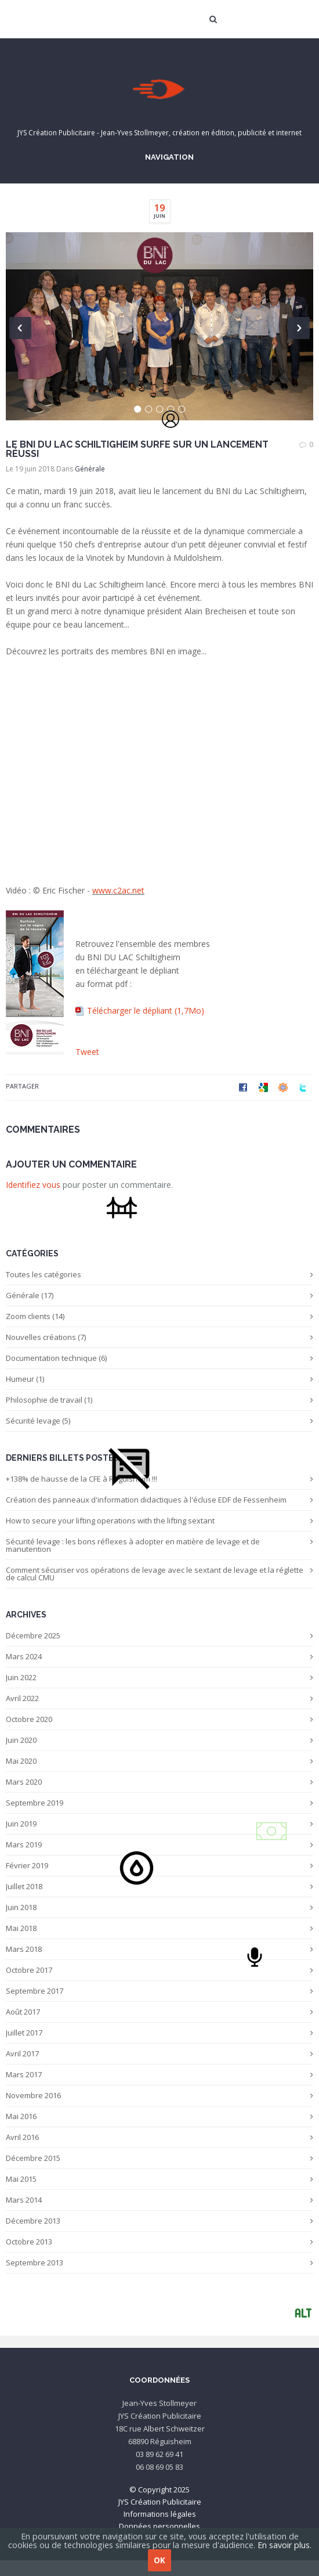 The image size is (319, 2576). I want to click on view your balance or funds, so click(271, 1831).